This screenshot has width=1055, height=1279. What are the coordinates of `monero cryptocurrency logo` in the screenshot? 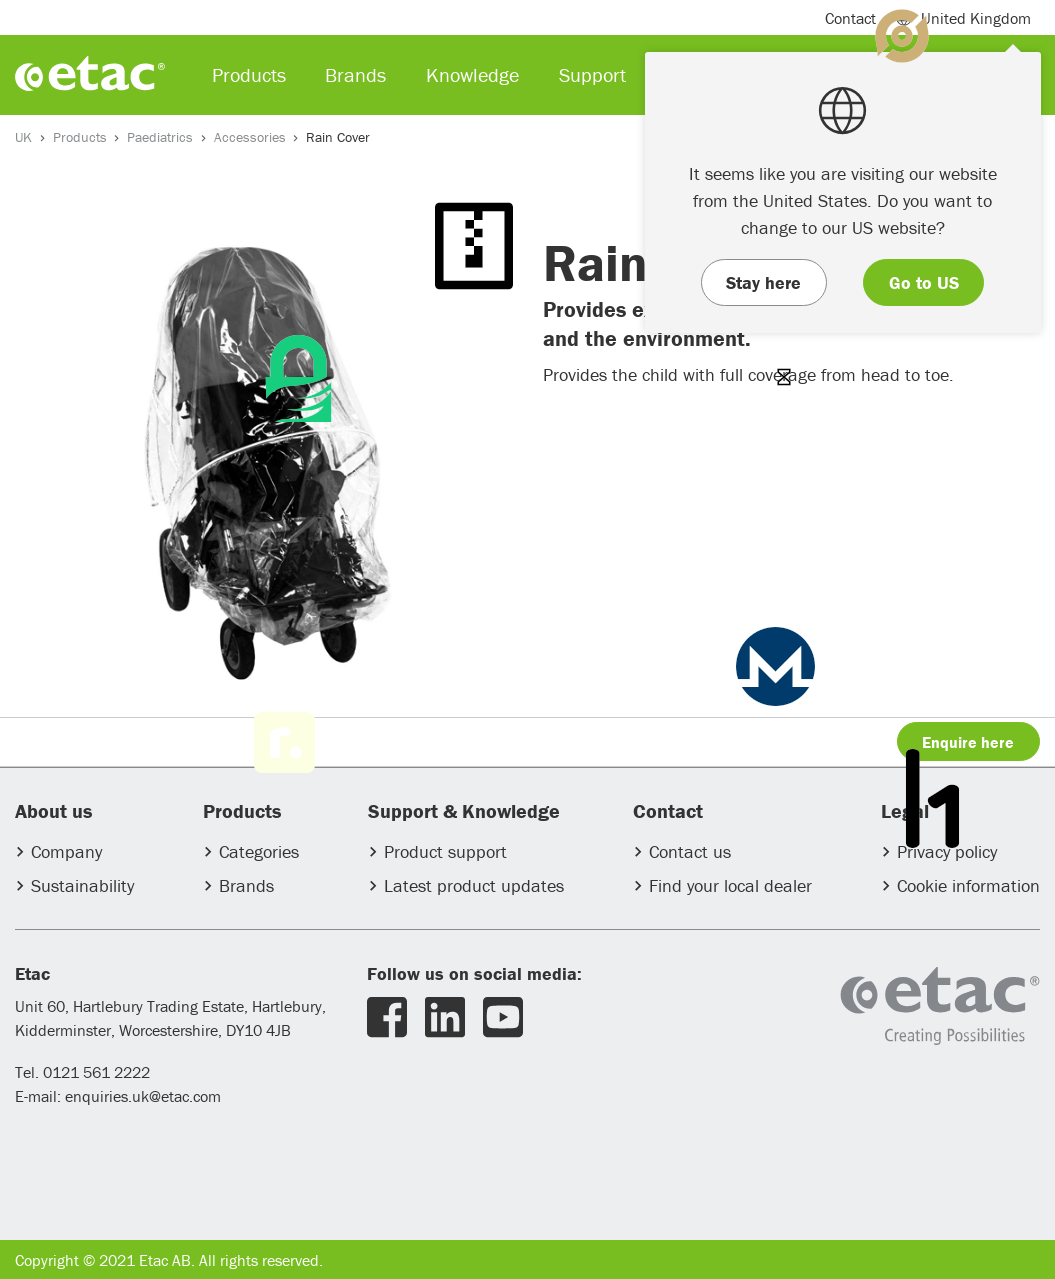 It's located at (775, 666).